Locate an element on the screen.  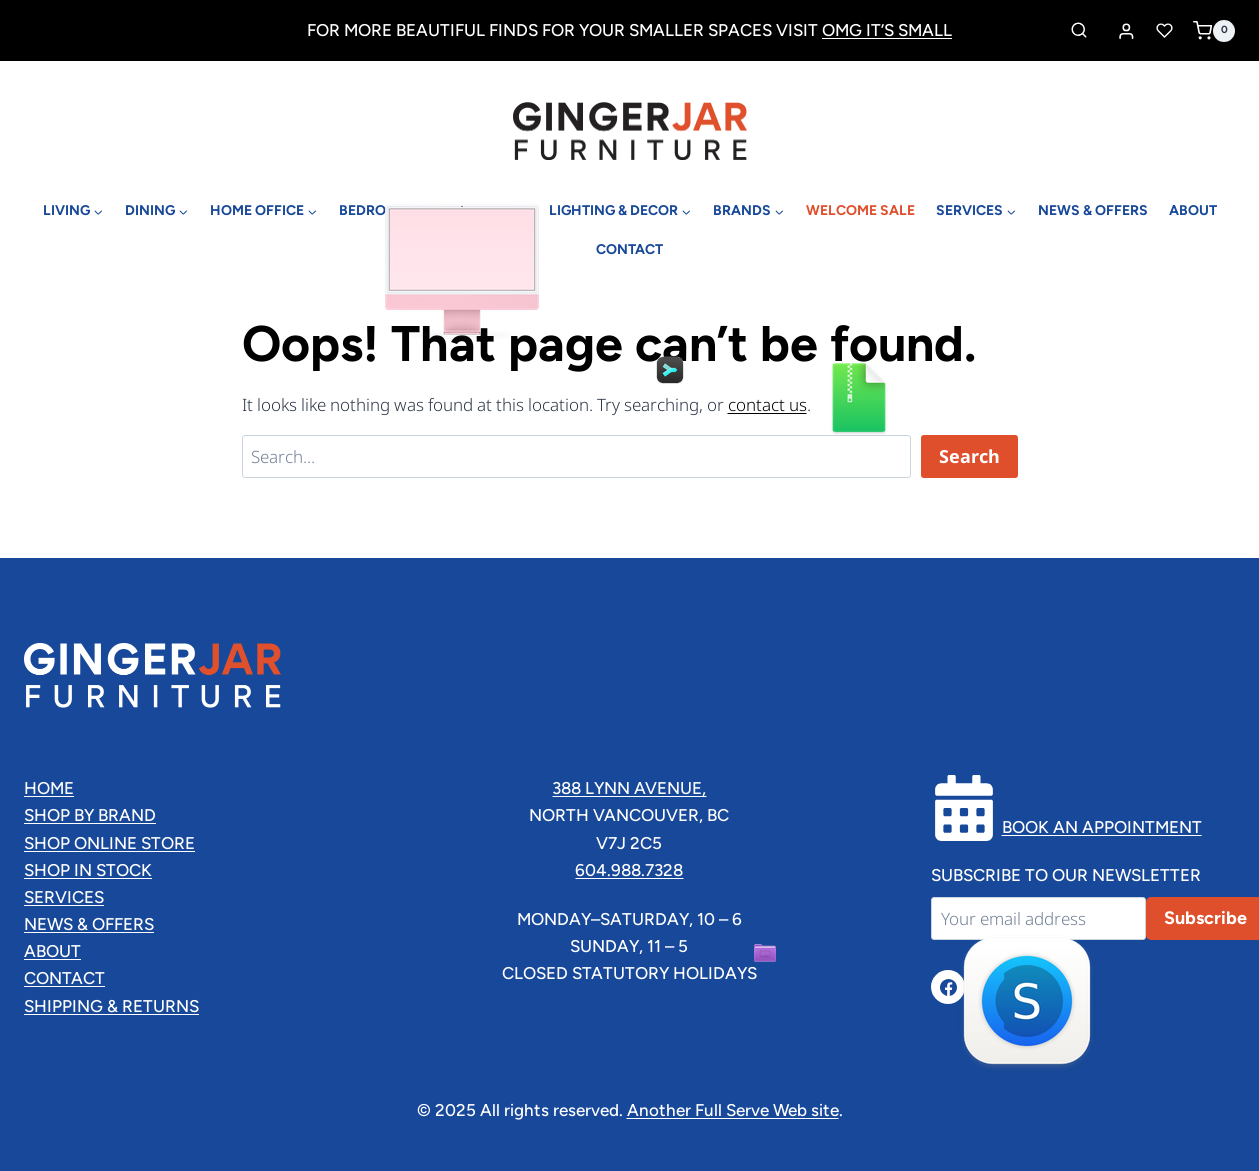
indicates this mac in system preferences or finder is located at coordinates (462, 267).